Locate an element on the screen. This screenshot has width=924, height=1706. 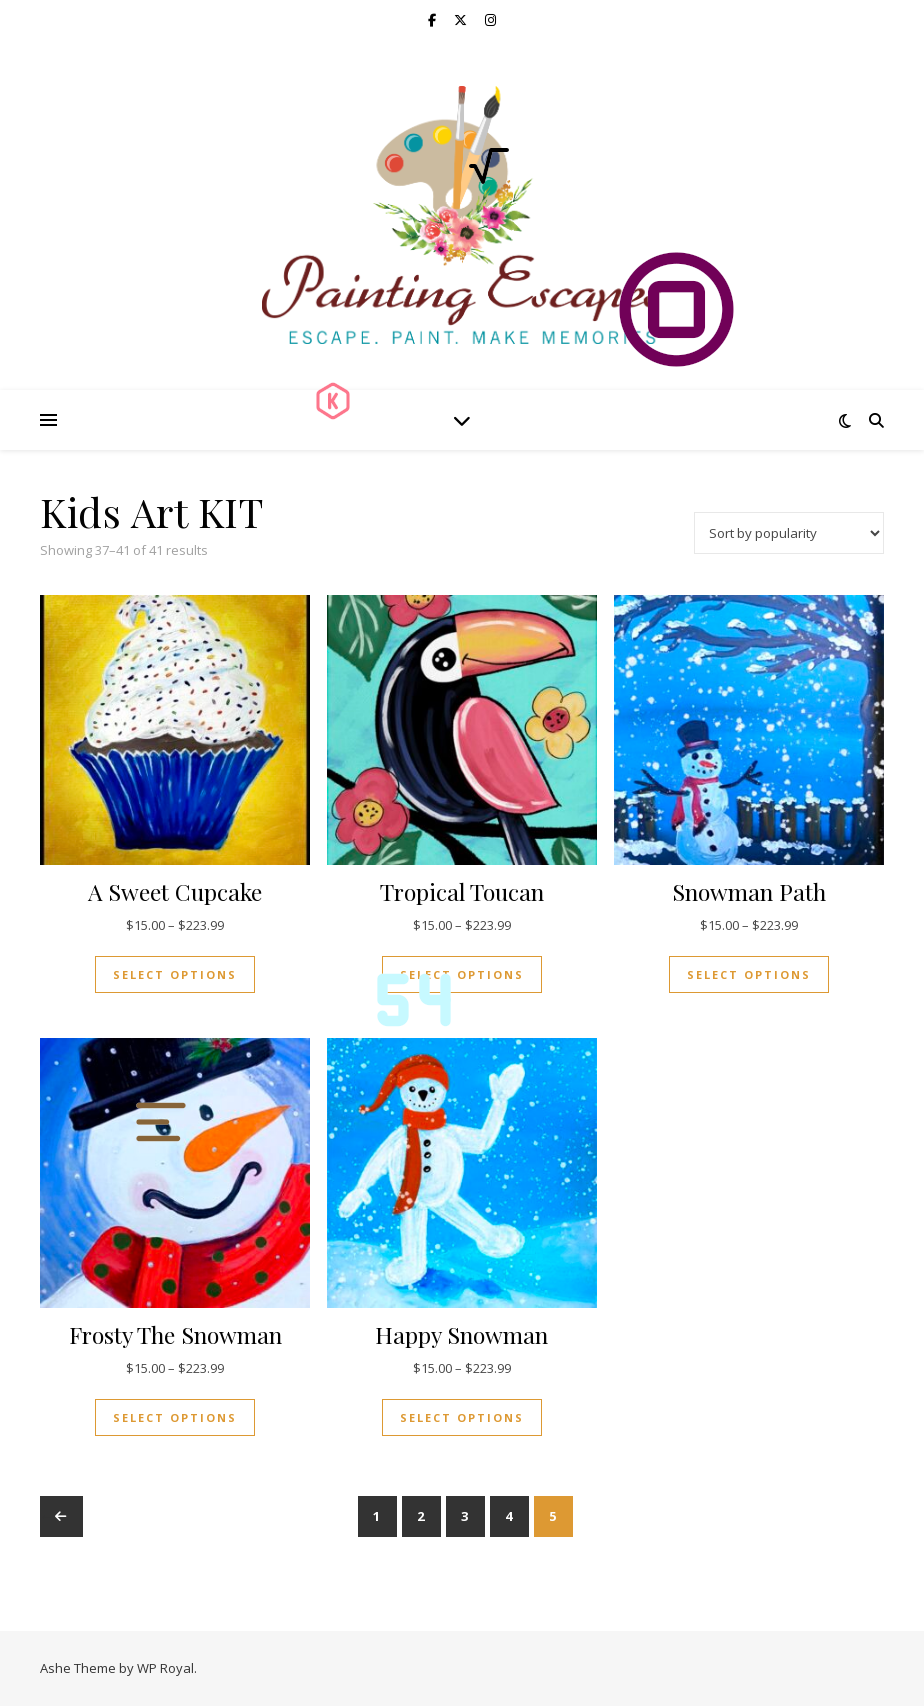
playstation square button symbol is located at coordinates (676, 309).